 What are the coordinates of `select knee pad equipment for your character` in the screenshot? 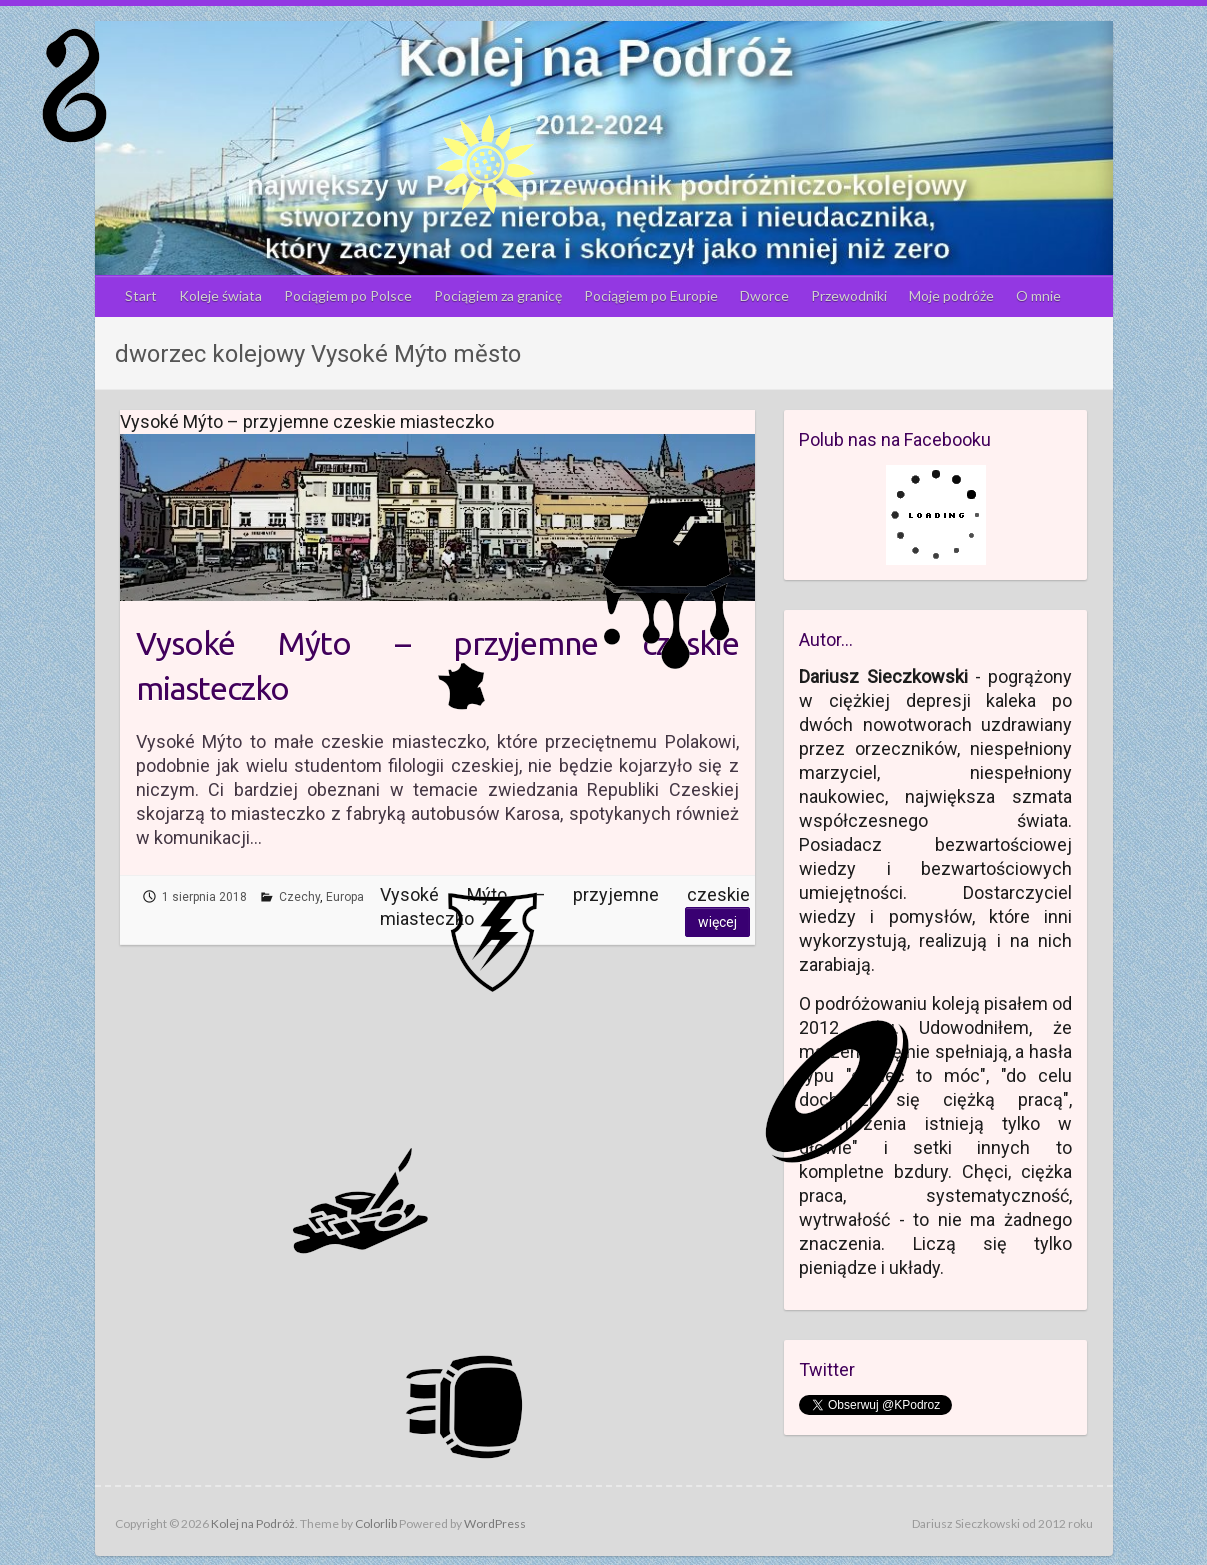 It's located at (464, 1407).